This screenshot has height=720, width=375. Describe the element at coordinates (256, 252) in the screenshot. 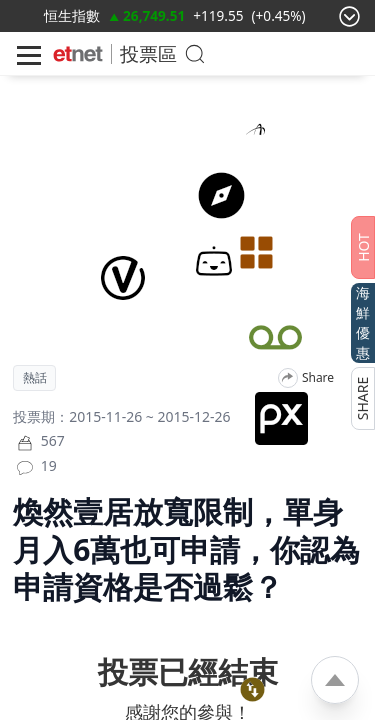

I see `access app grid or menu` at that location.